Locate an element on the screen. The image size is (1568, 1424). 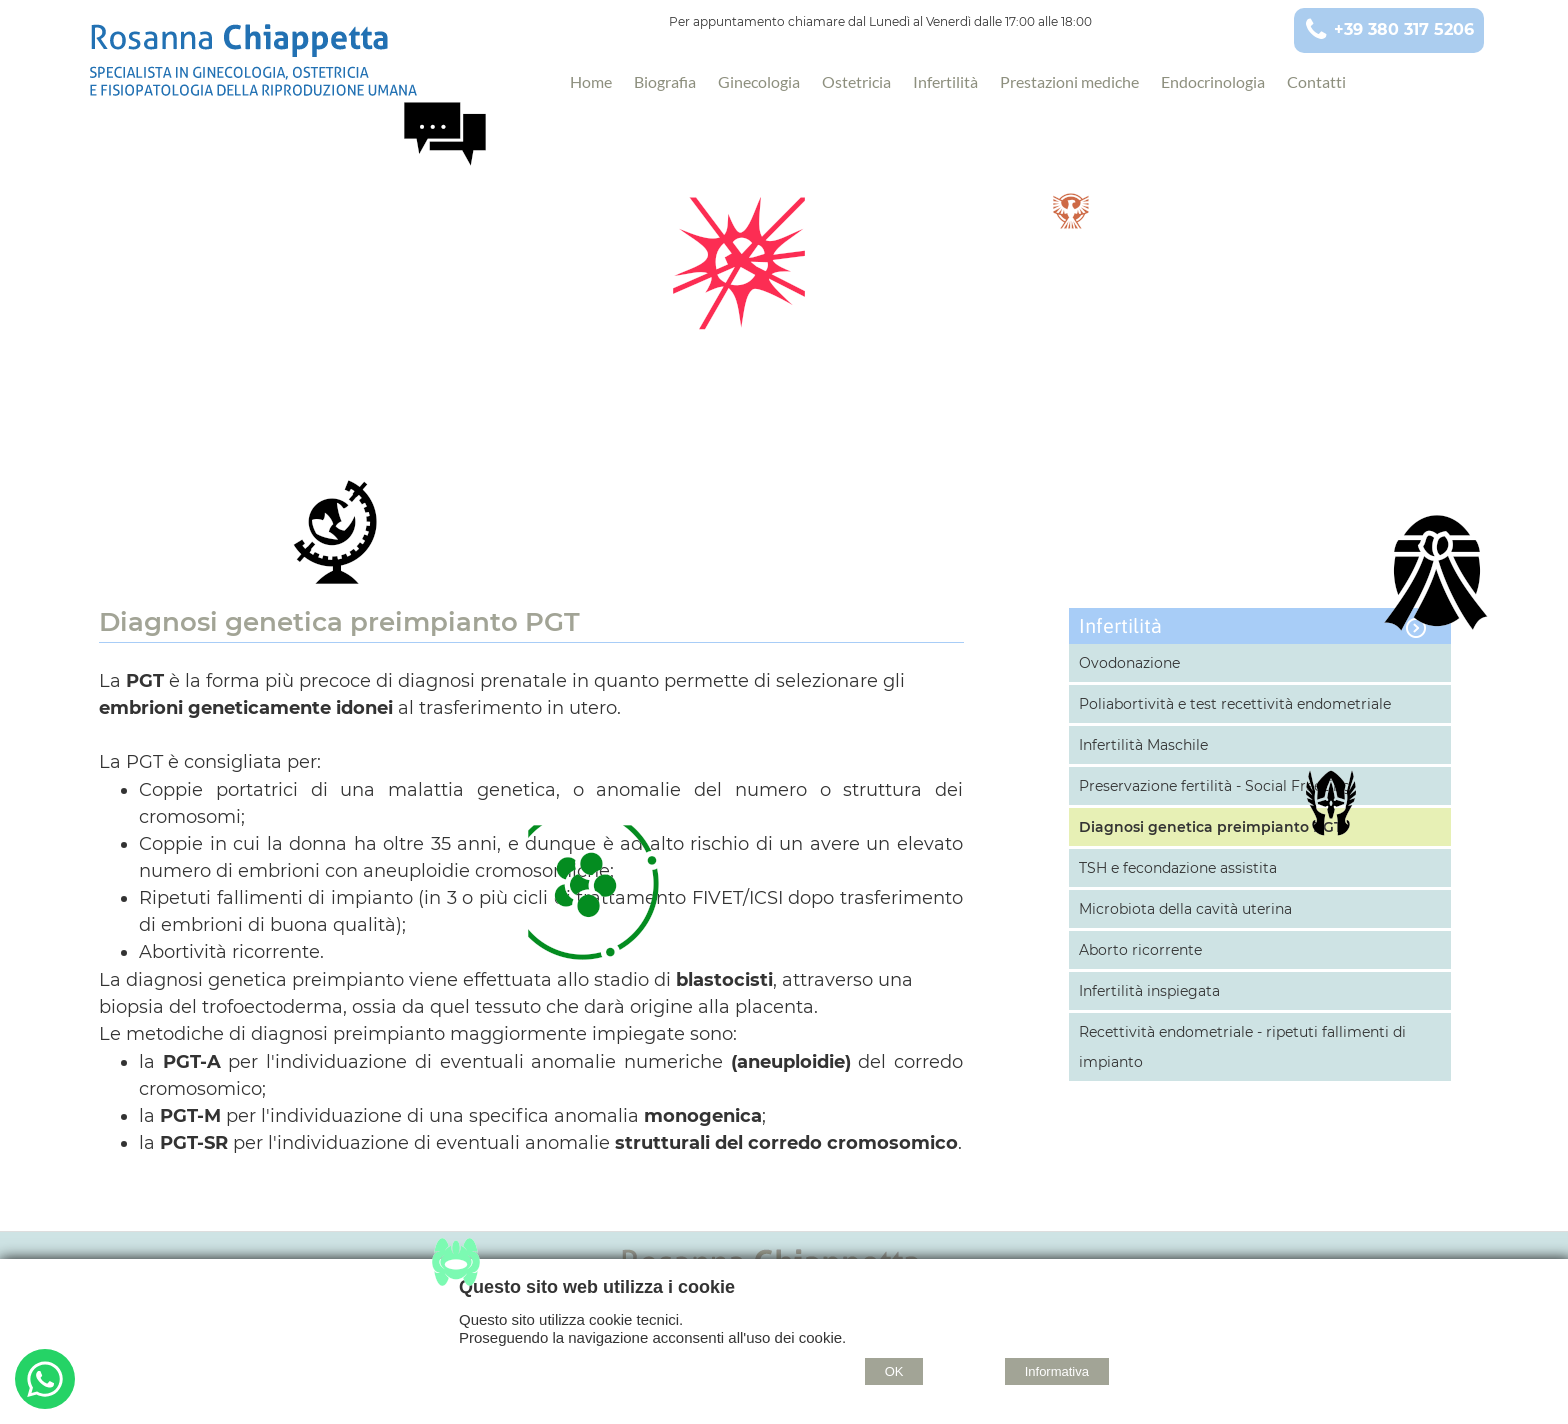
decorative mask or carnival costume icon is located at coordinates (456, 1262).